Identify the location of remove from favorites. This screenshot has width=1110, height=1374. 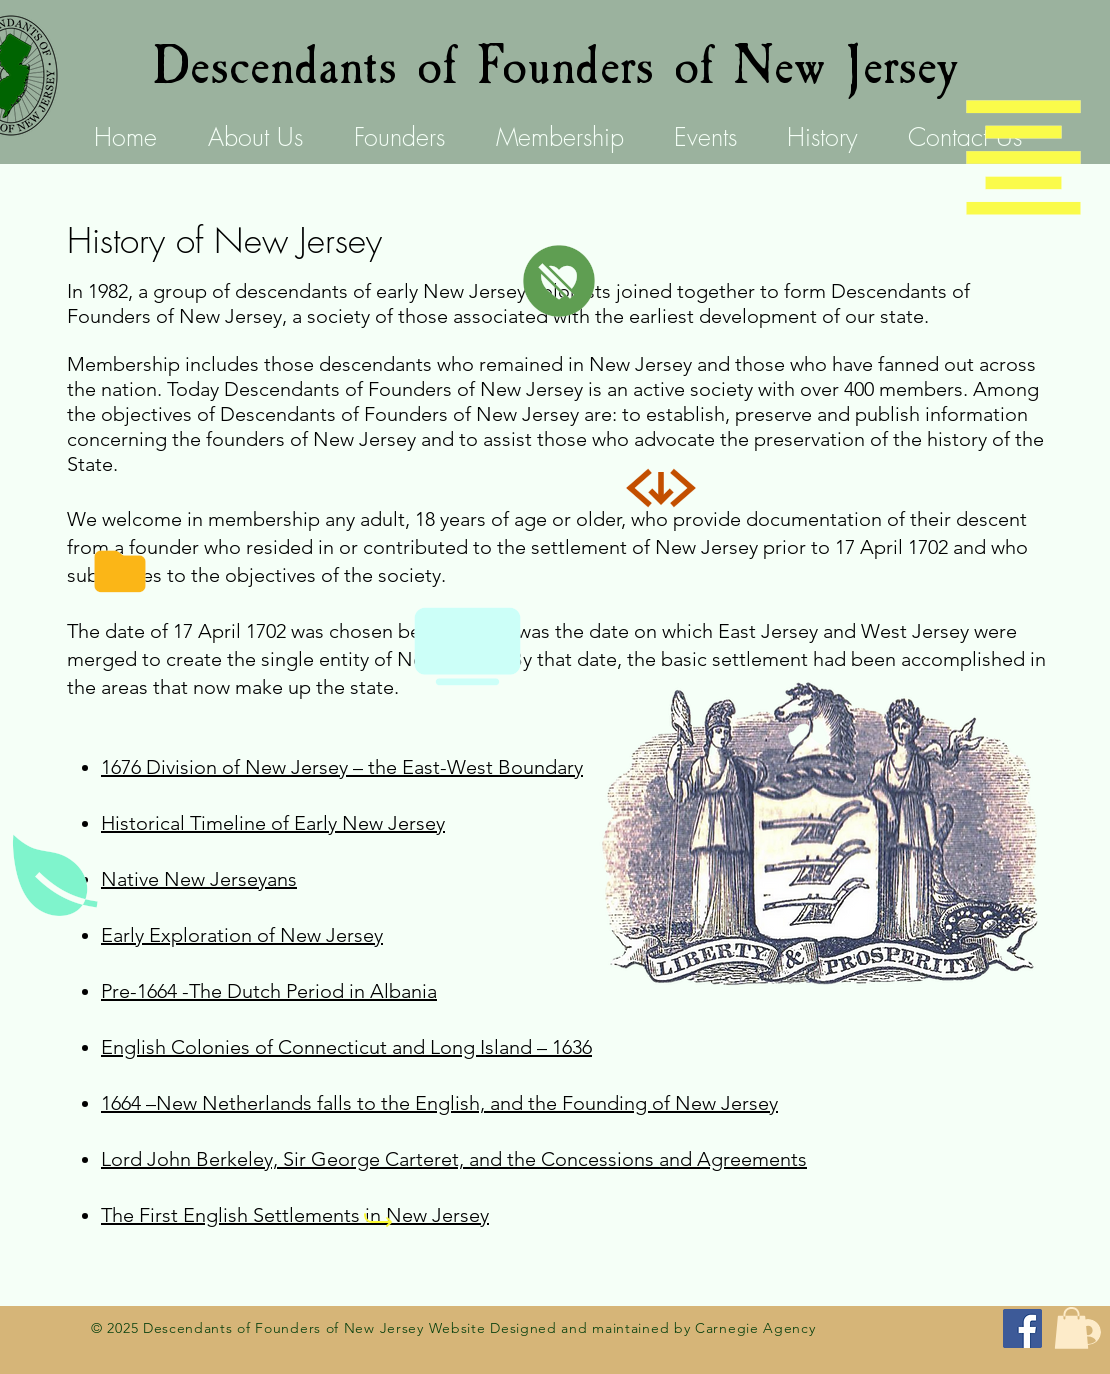
(559, 281).